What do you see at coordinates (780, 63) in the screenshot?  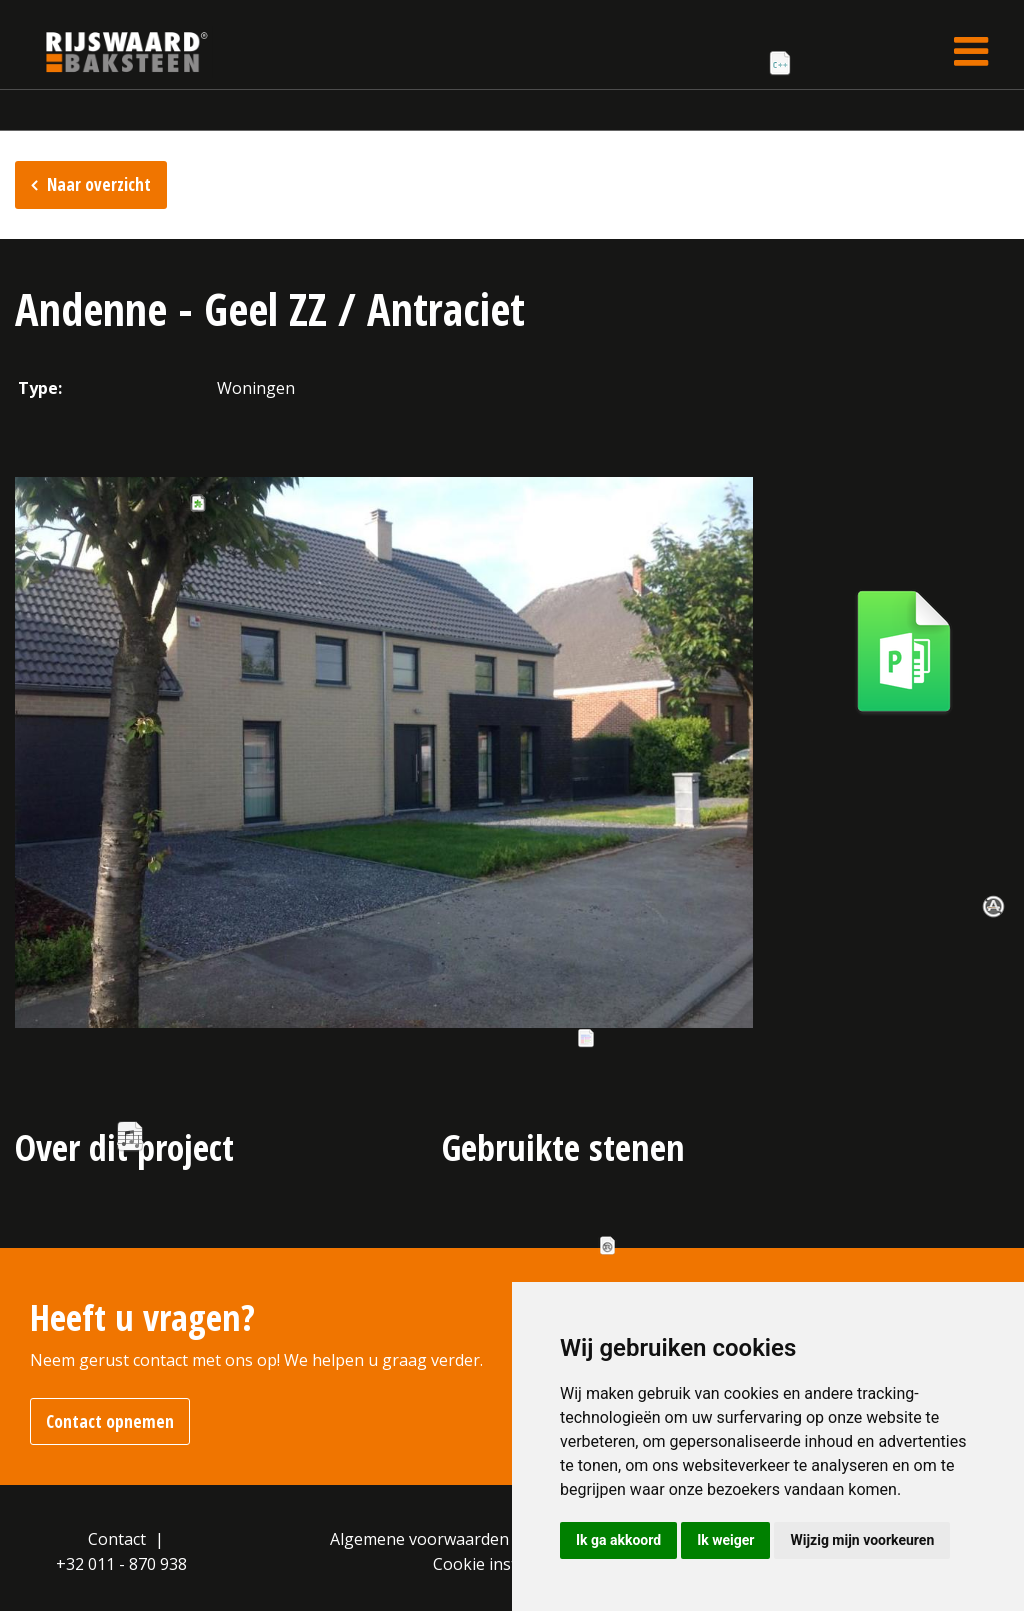 I see `indicates a C++ source code file` at bounding box center [780, 63].